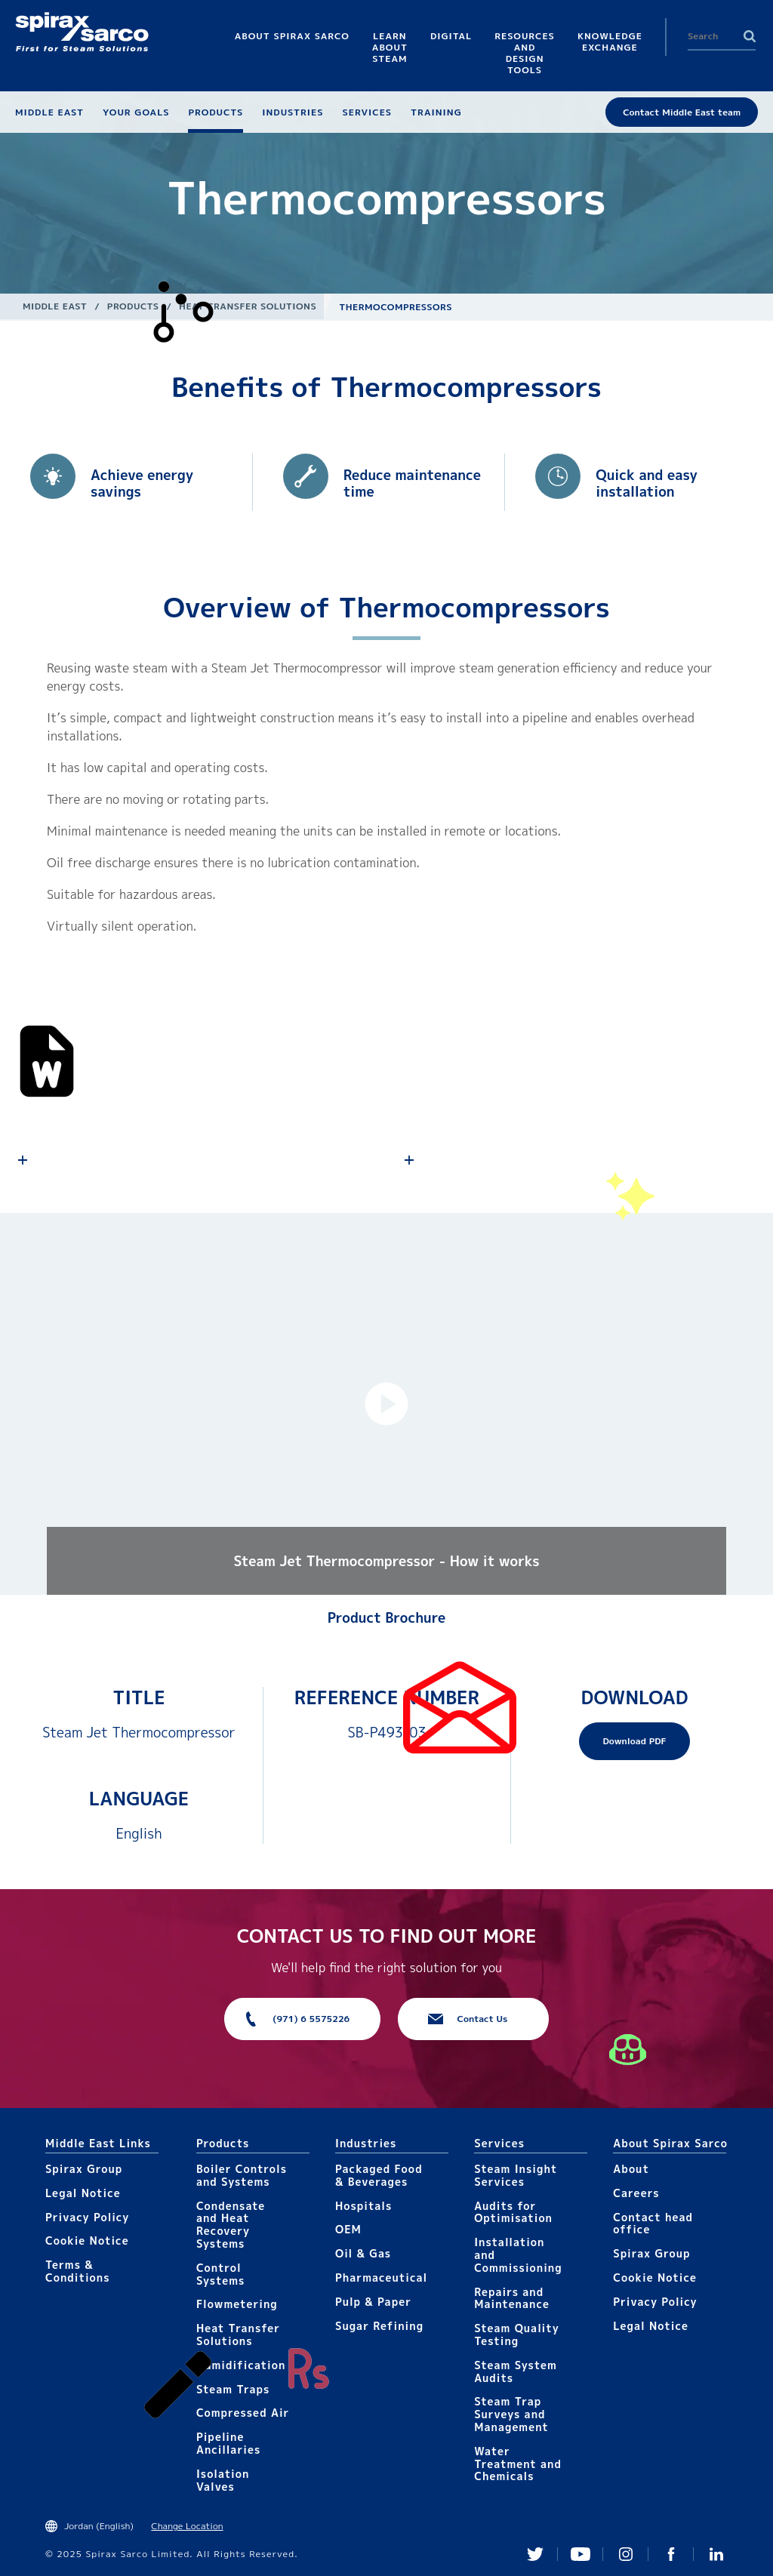 This screenshot has width=773, height=2576. What do you see at coordinates (47, 1061) in the screenshot?
I see `open a Microsoft Word document` at bounding box center [47, 1061].